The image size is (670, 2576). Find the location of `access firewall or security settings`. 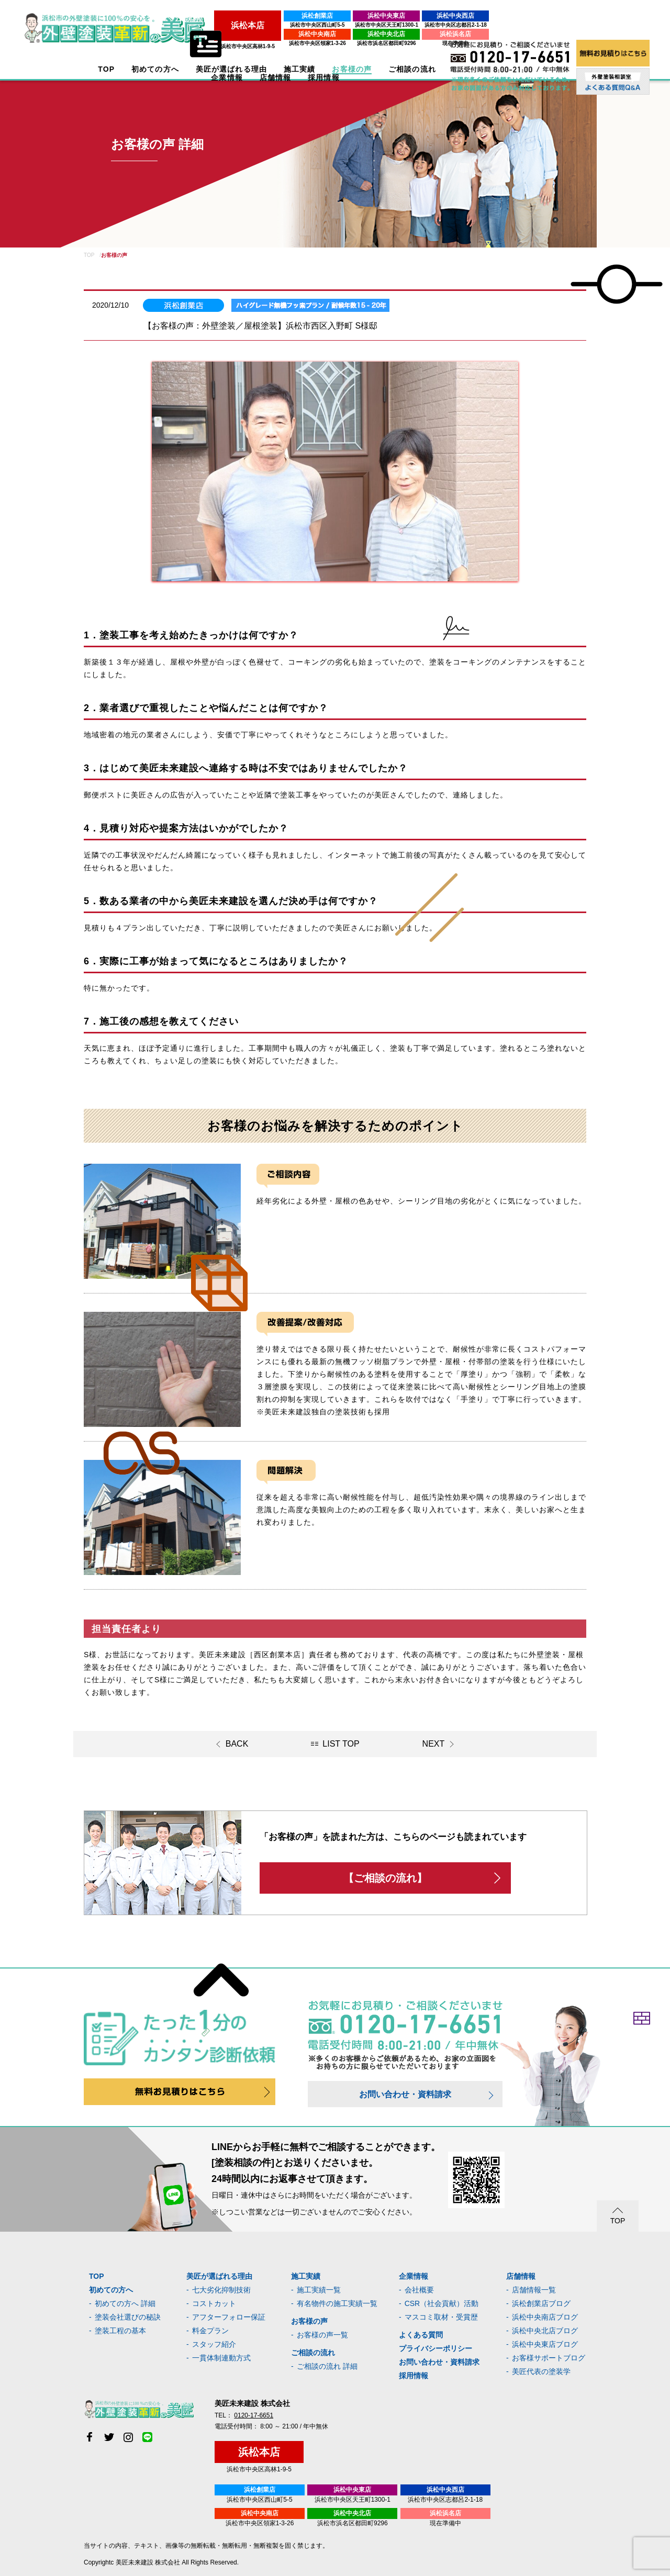

access firewall or security settings is located at coordinates (642, 2018).